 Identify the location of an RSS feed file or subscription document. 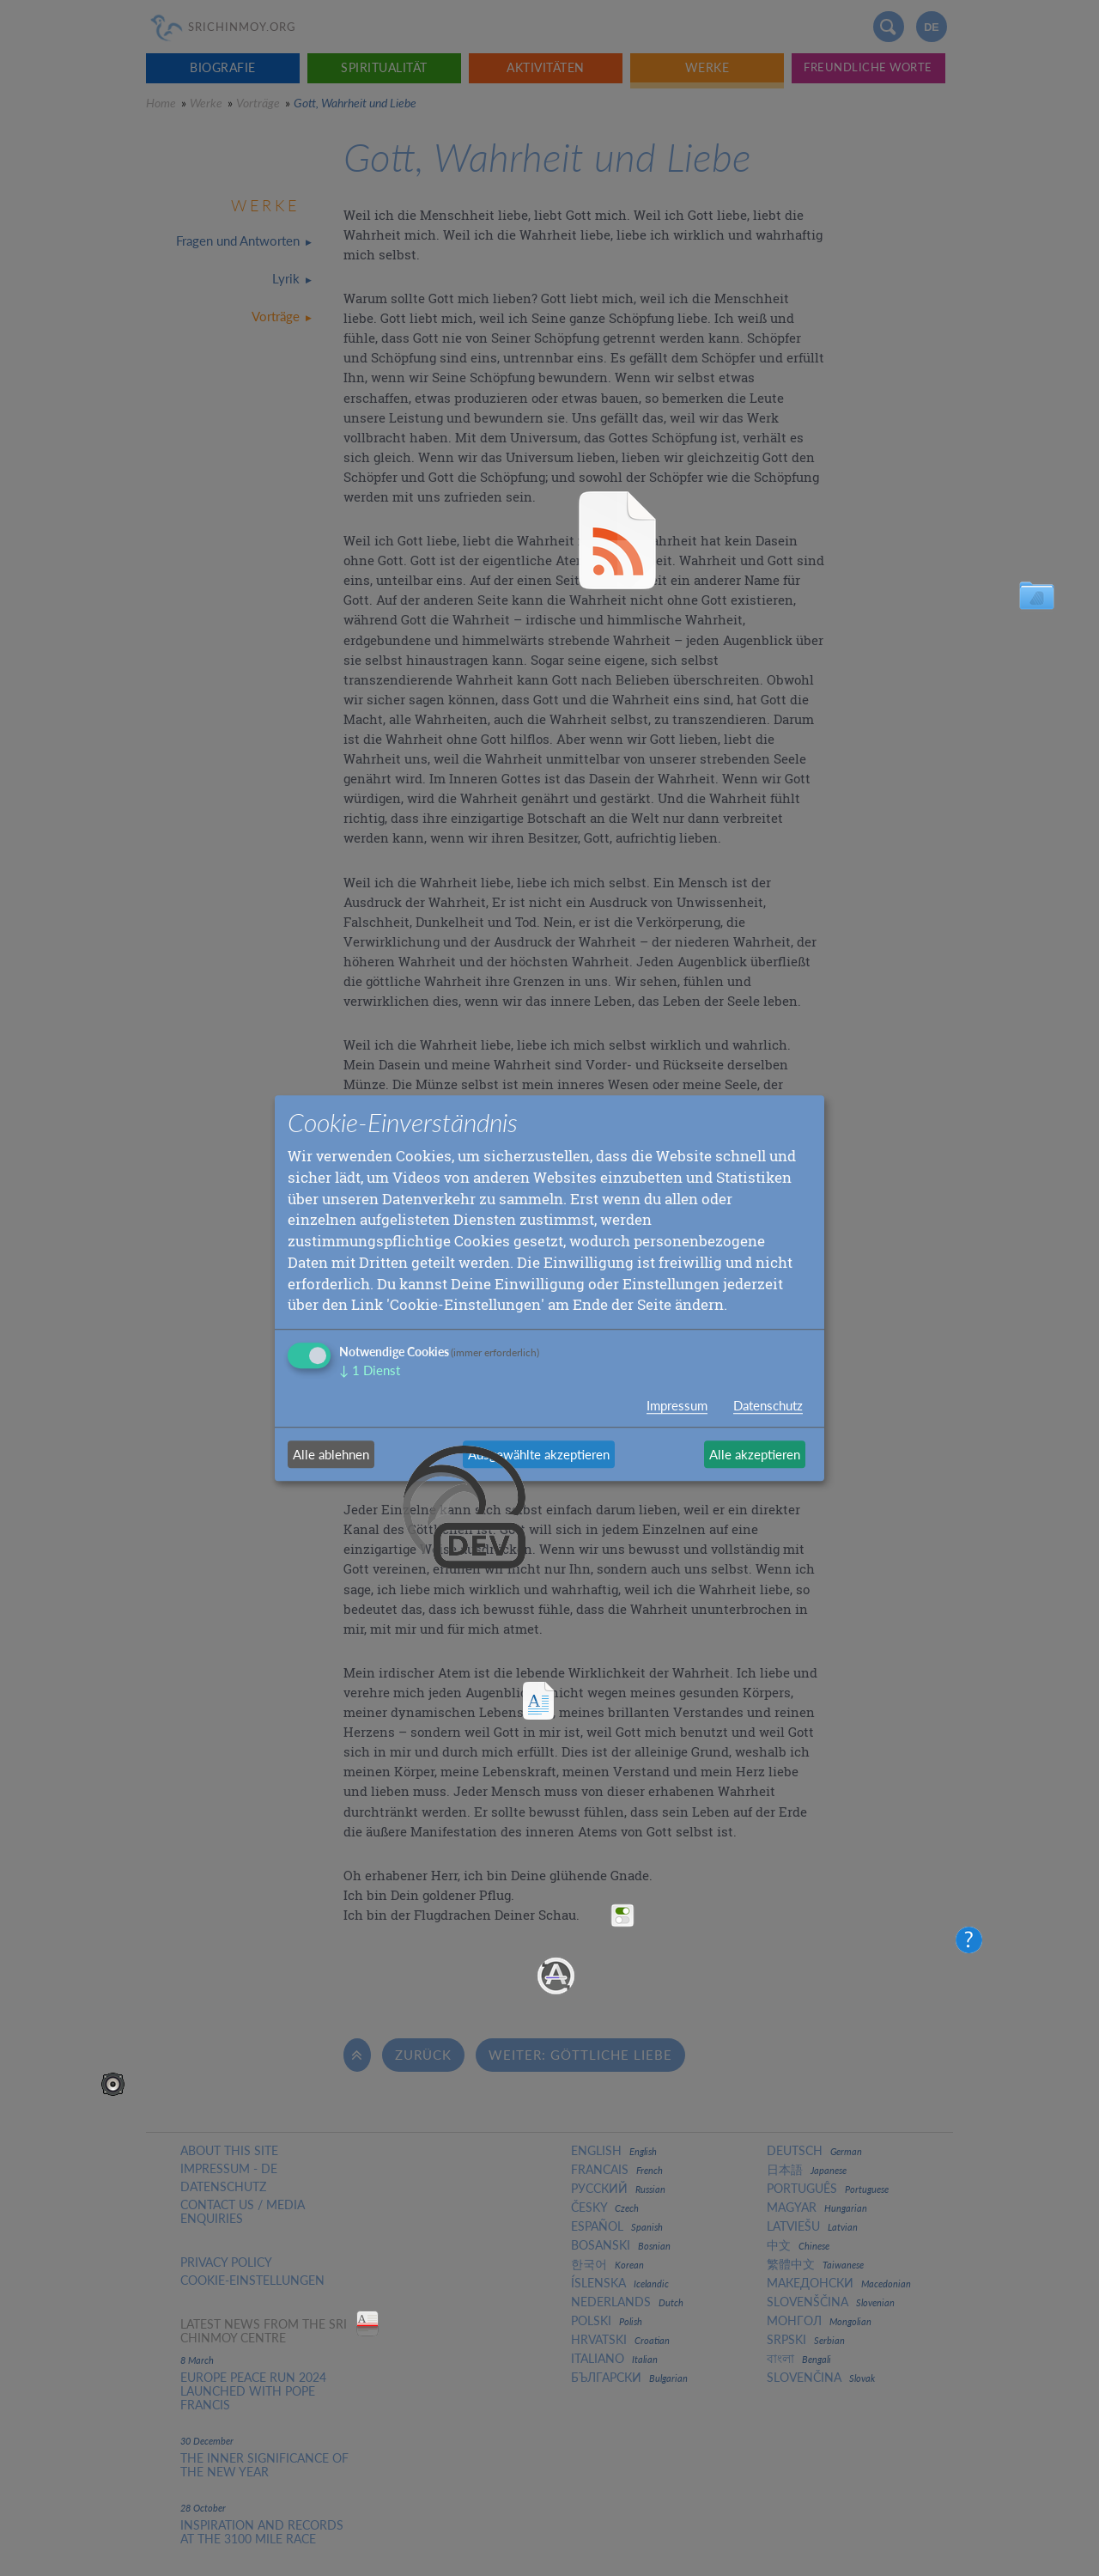
(617, 540).